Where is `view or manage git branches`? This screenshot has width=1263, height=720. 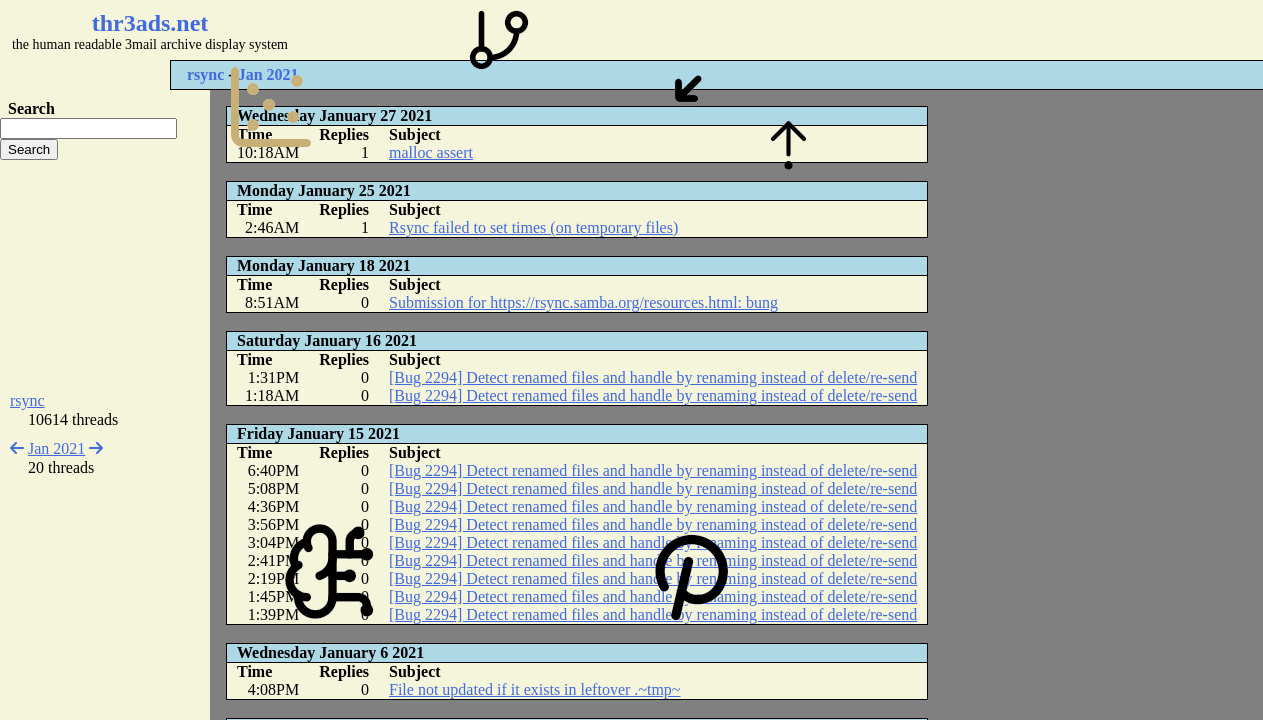
view or manage git branches is located at coordinates (499, 40).